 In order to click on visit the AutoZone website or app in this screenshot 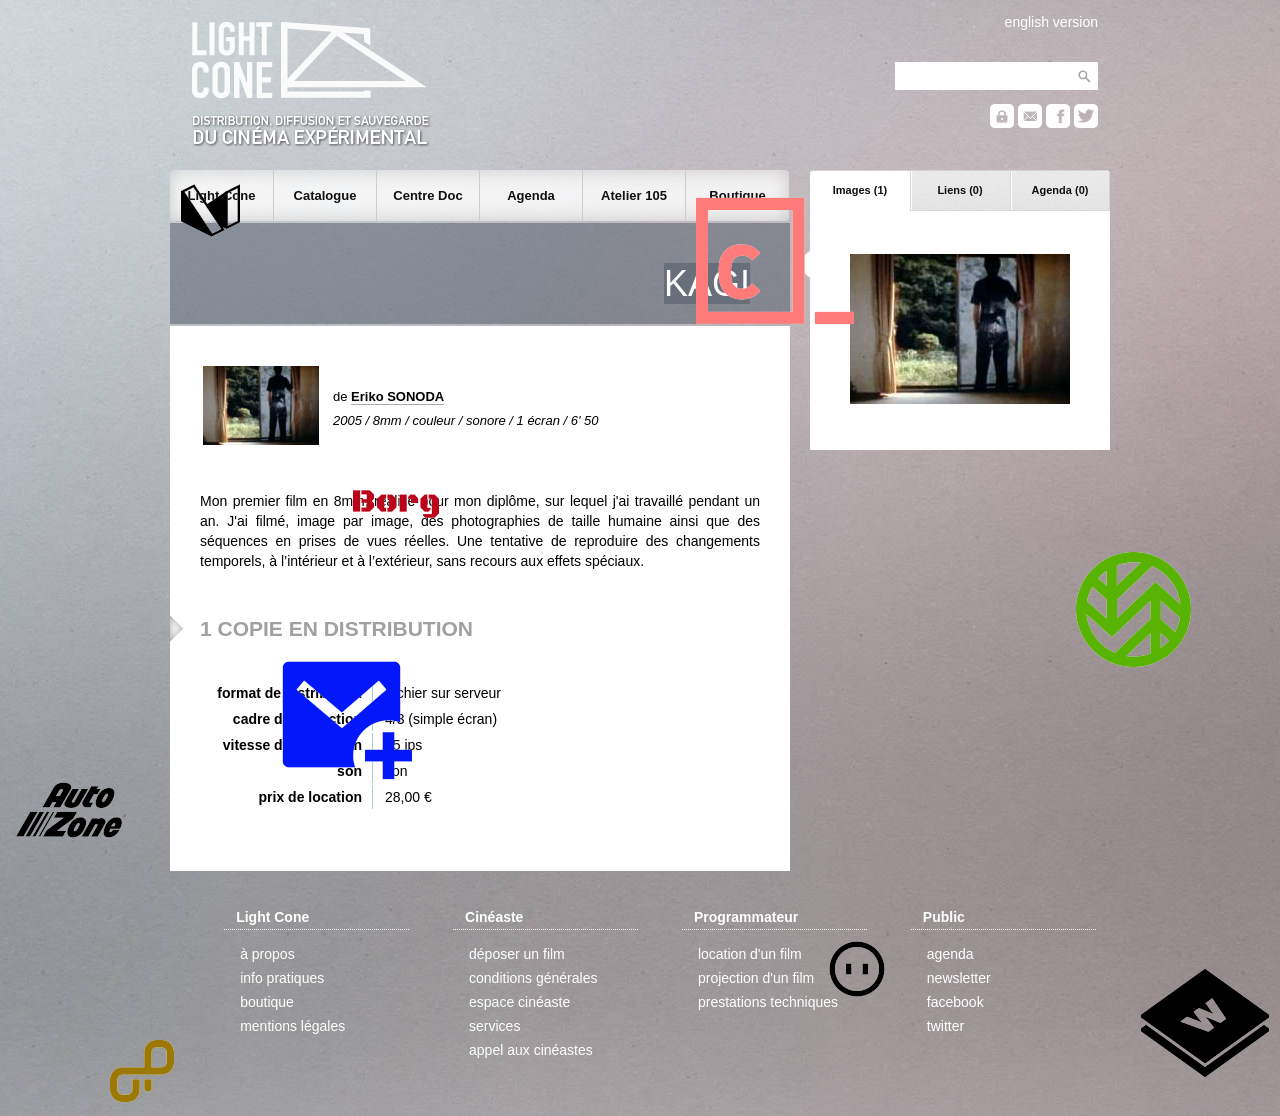, I will do `click(71, 810)`.